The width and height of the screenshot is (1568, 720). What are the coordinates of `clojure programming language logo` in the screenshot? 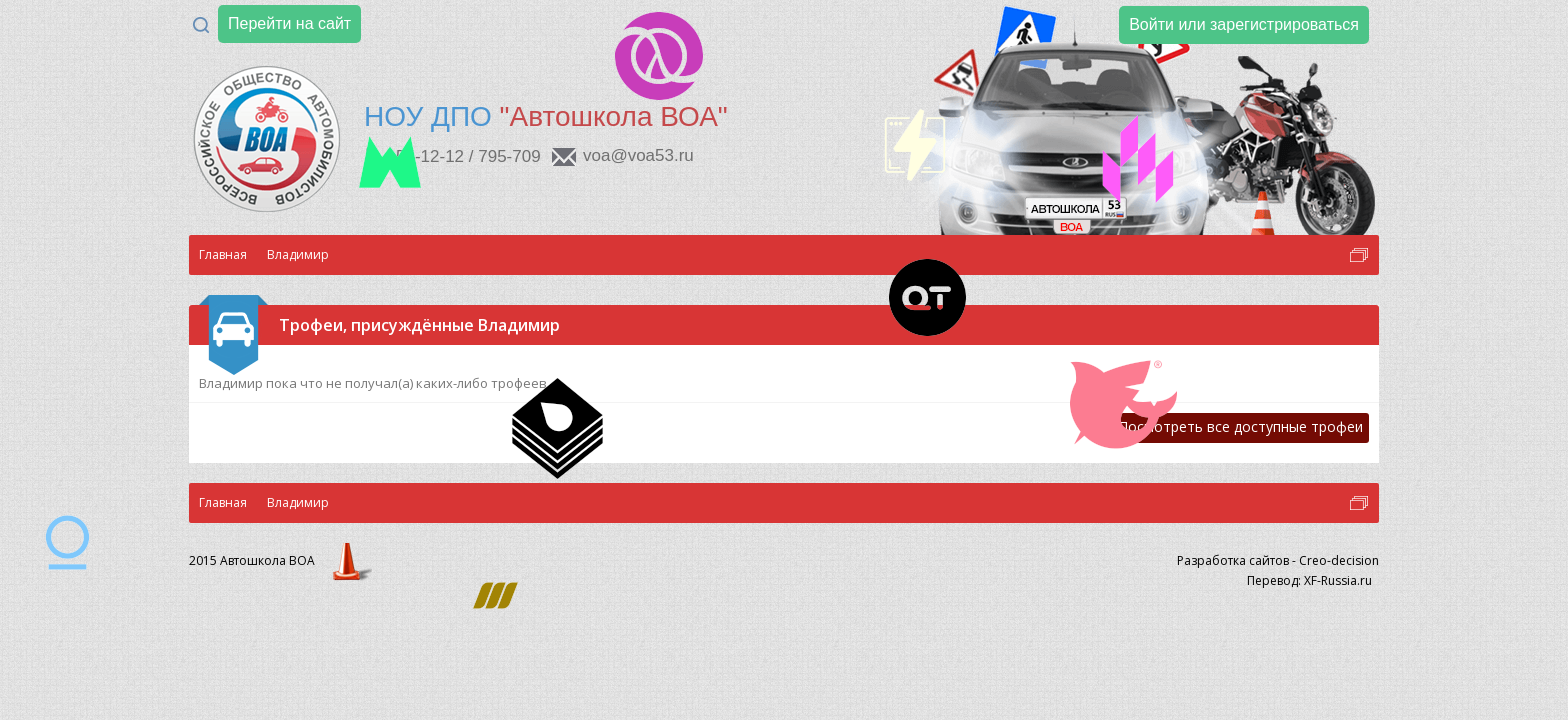 It's located at (659, 56).